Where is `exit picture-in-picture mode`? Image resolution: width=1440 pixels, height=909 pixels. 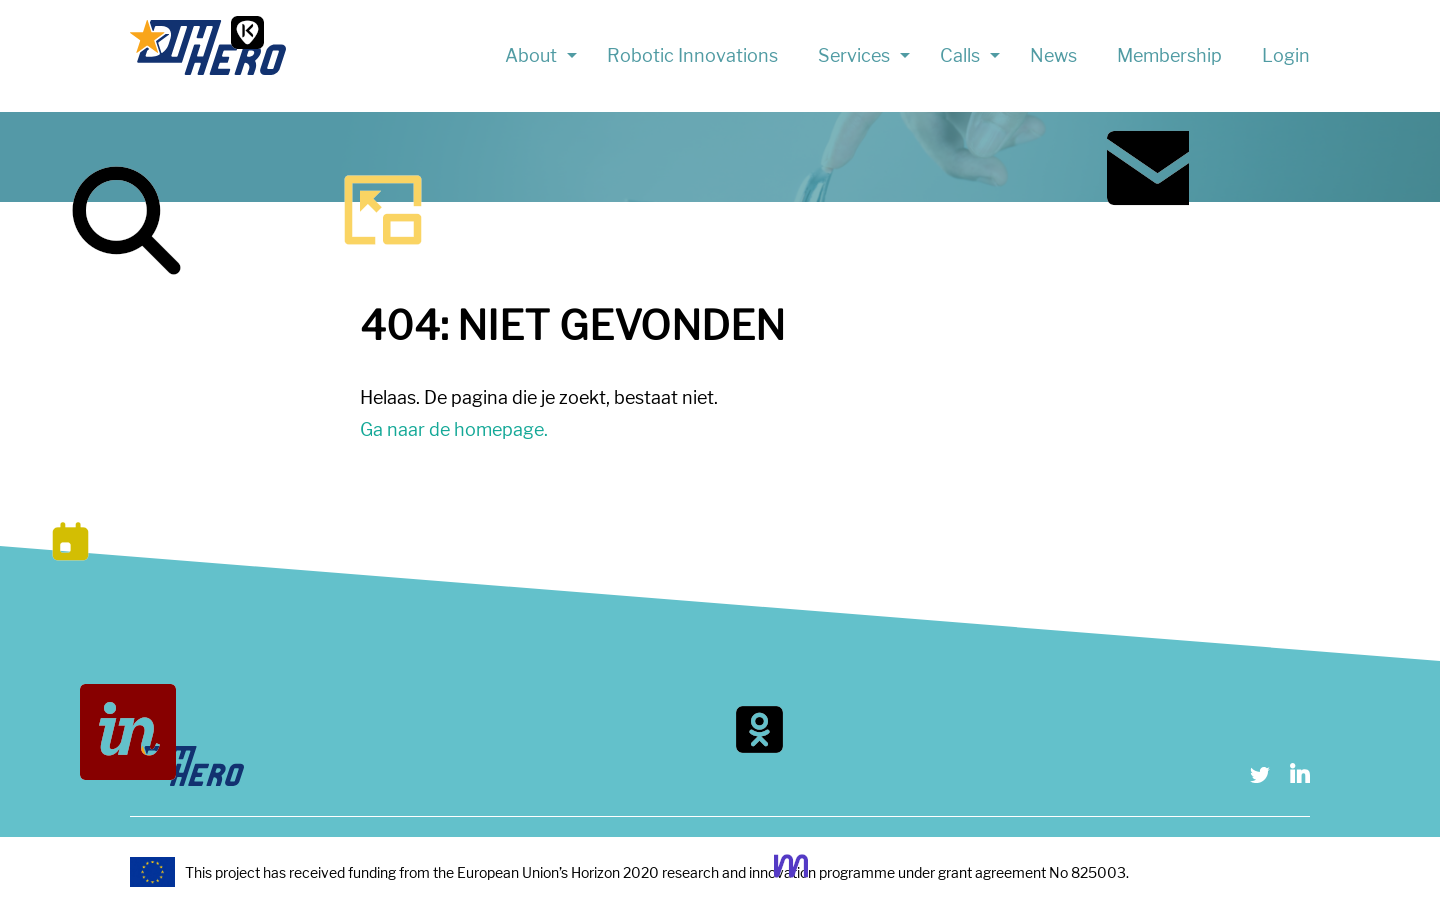 exit picture-in-picture mode is located at coordinates (383, 210).